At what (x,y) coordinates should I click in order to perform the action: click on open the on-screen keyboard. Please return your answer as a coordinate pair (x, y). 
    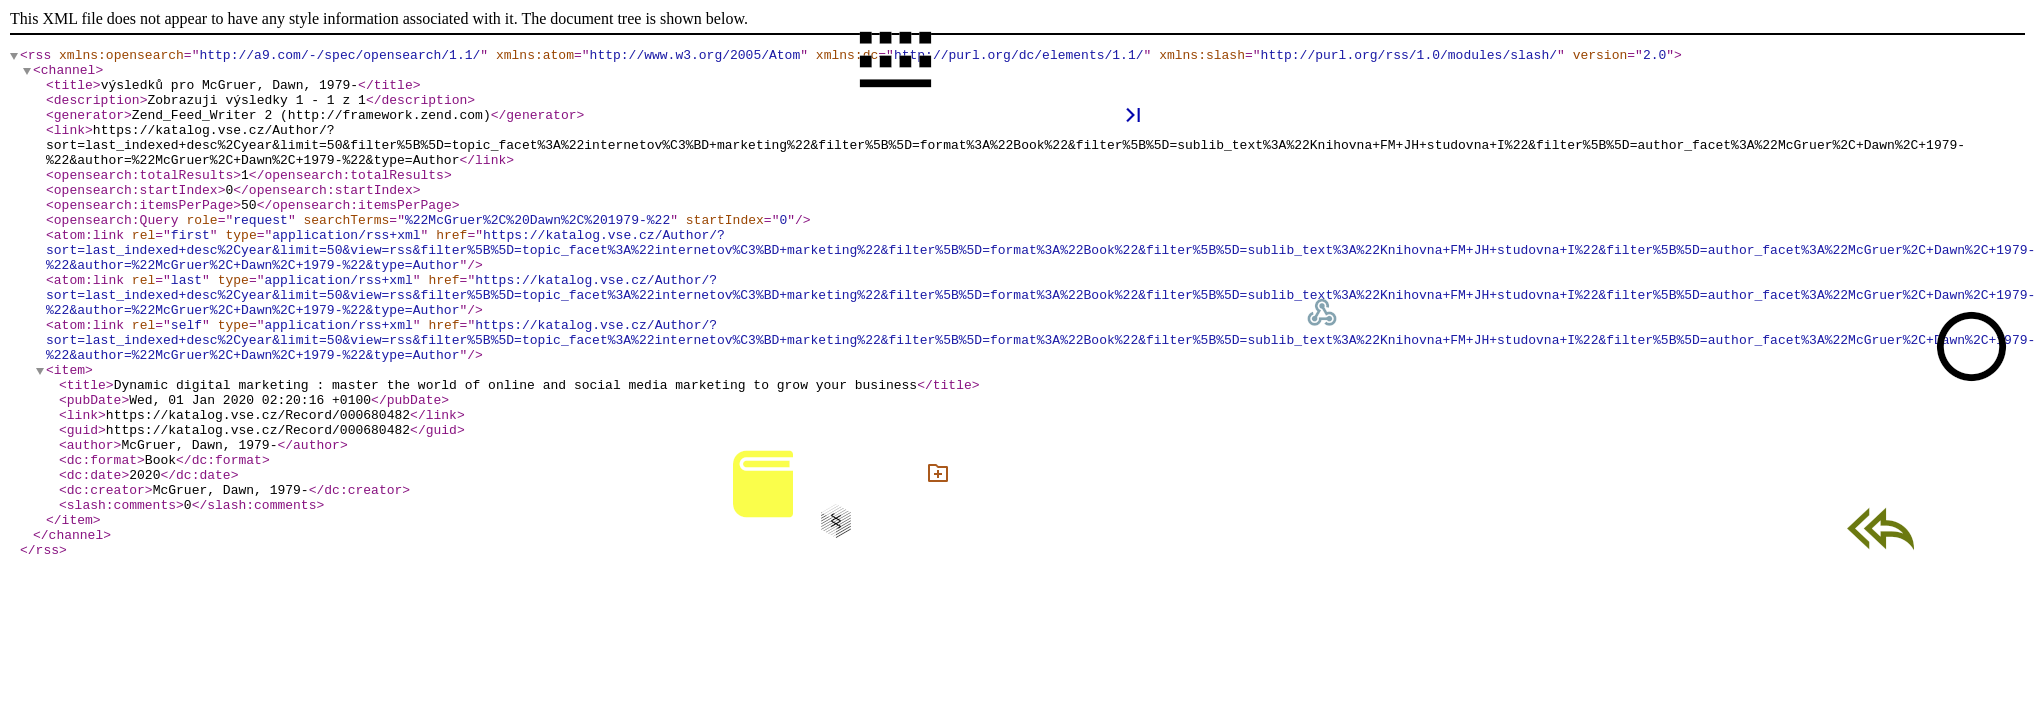
    Looking at the image, I should click on (895, 59).